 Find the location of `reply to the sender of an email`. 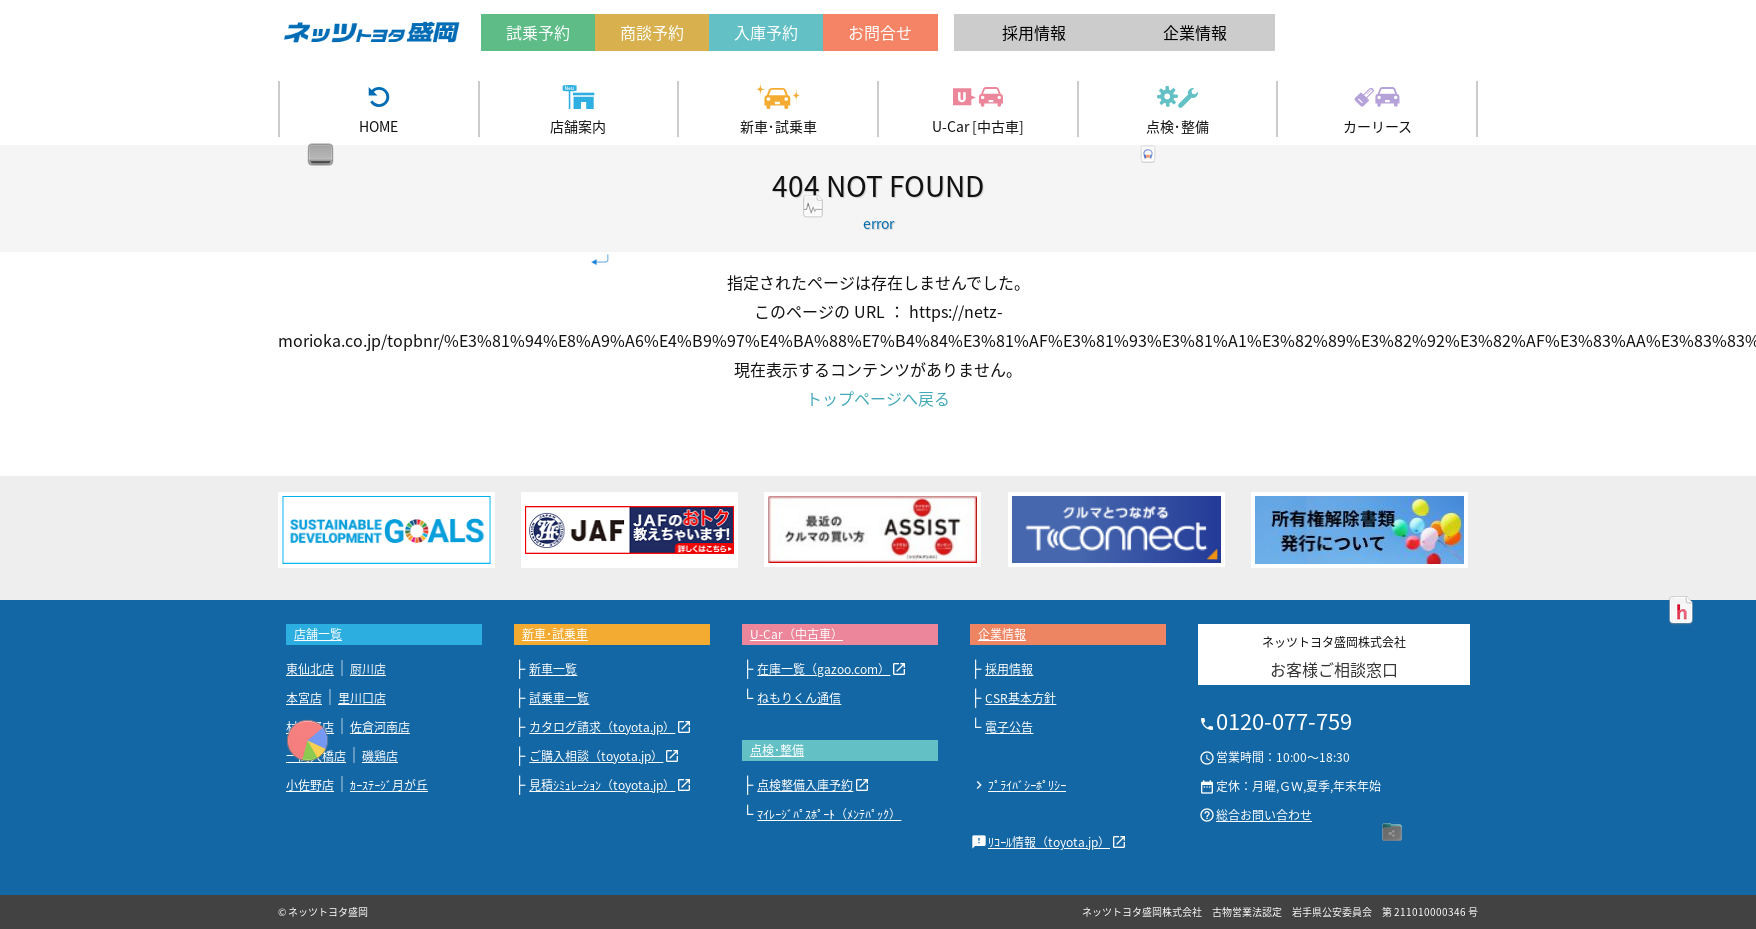

reply to the sender of an email is located at coordinates (599, 258).